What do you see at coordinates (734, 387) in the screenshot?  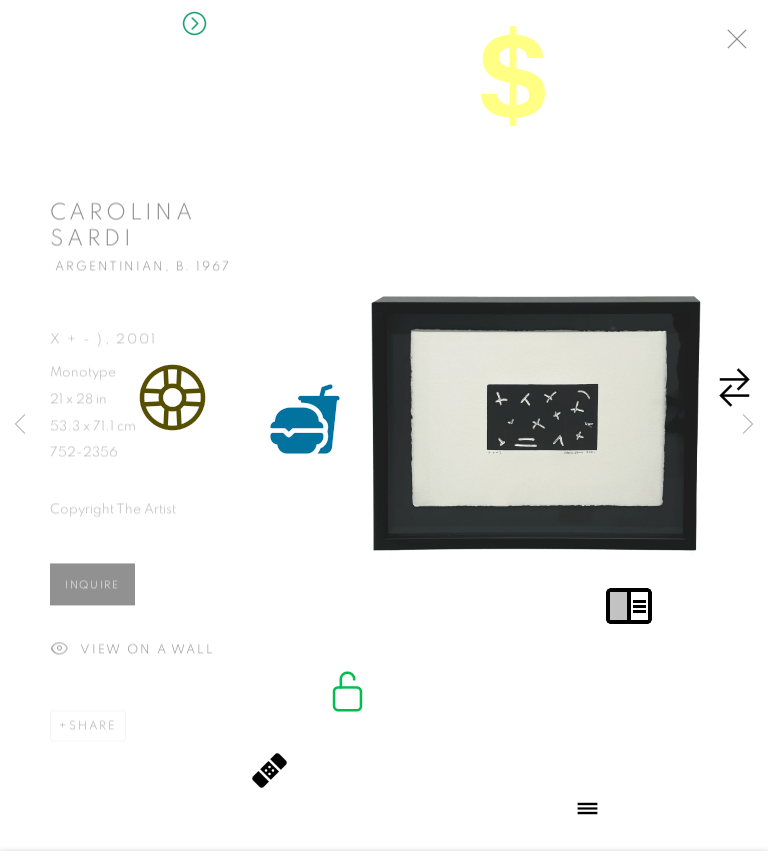 I see `swap or exchange items` at bounding box center [734, 387].